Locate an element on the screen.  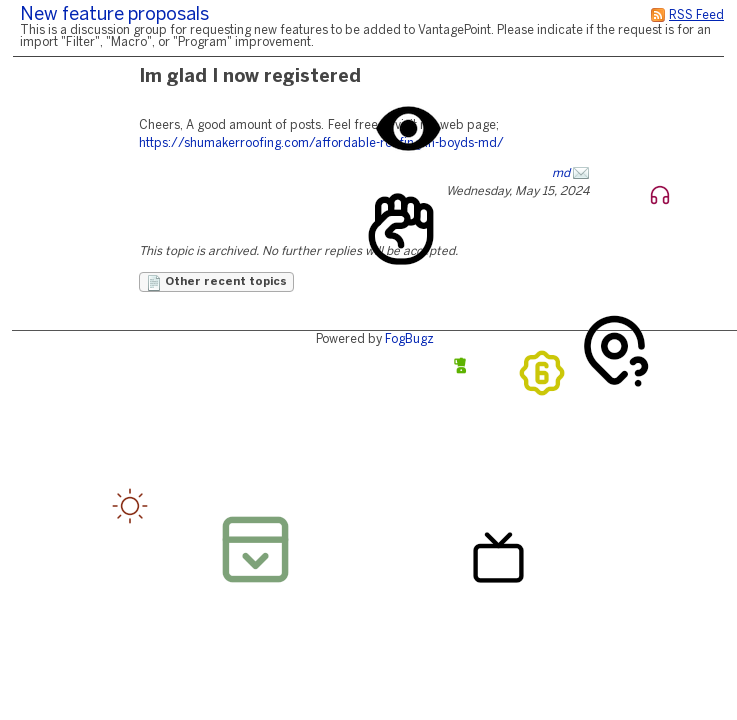
listen to audio or music is located at coordinates (660, 195).